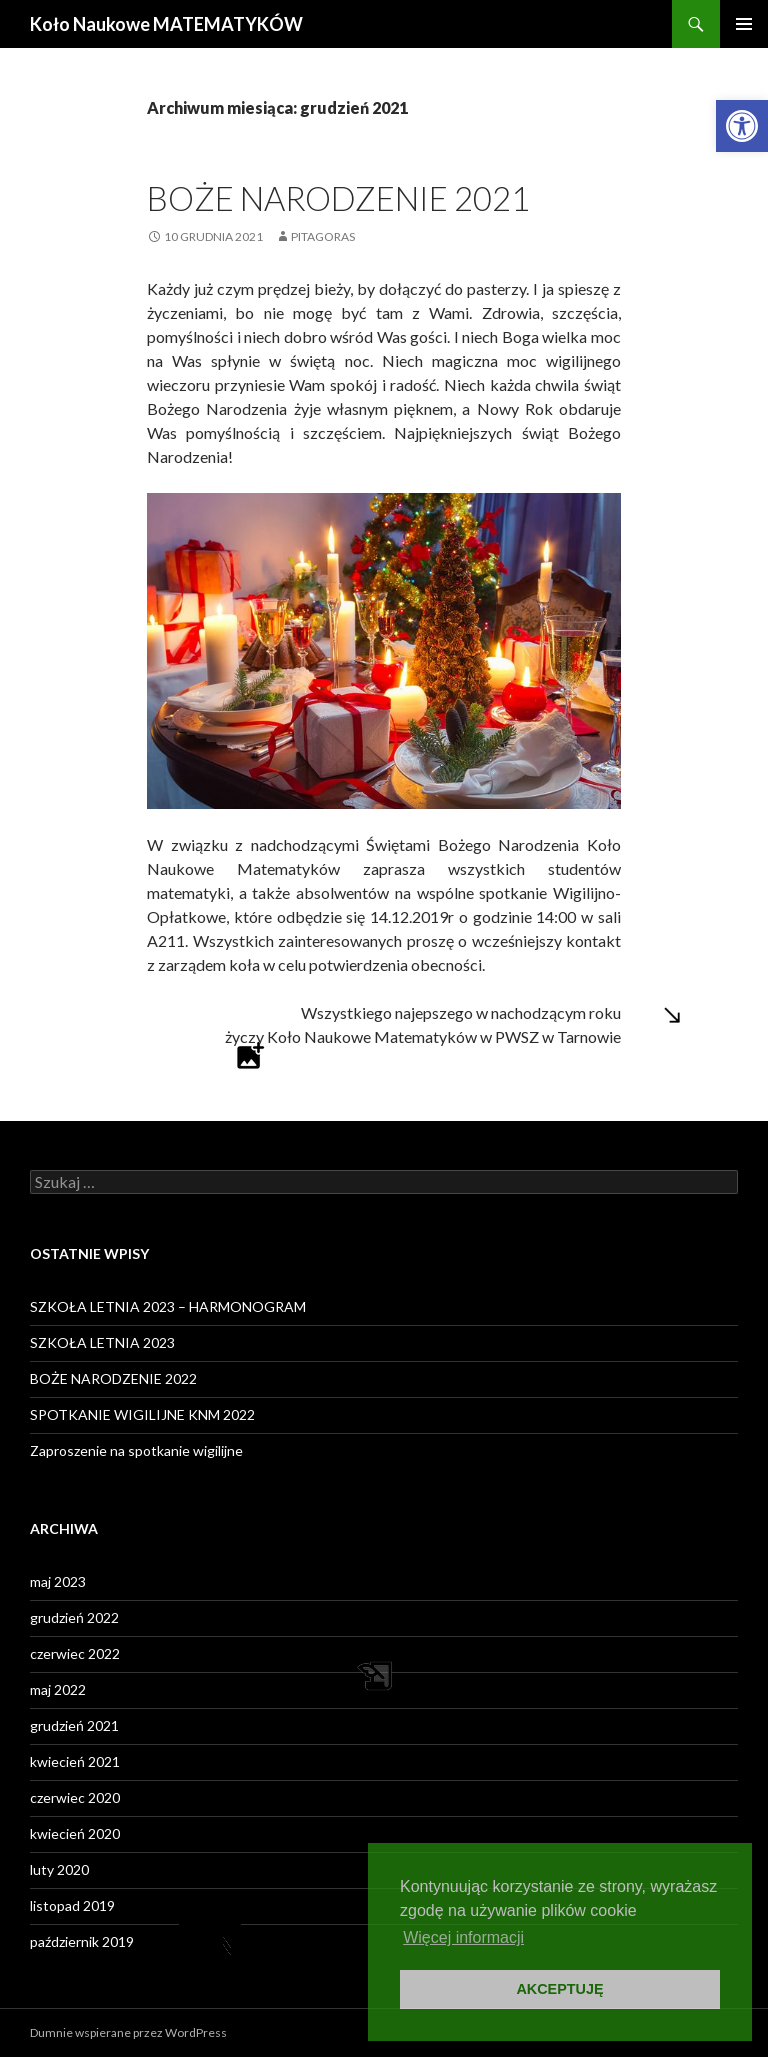 The width and height of the screenshot is (768, 2057). Describe the element at coordinates (210, 1946) in the screenshot. I see `indicates PIN code entry required` at that location.